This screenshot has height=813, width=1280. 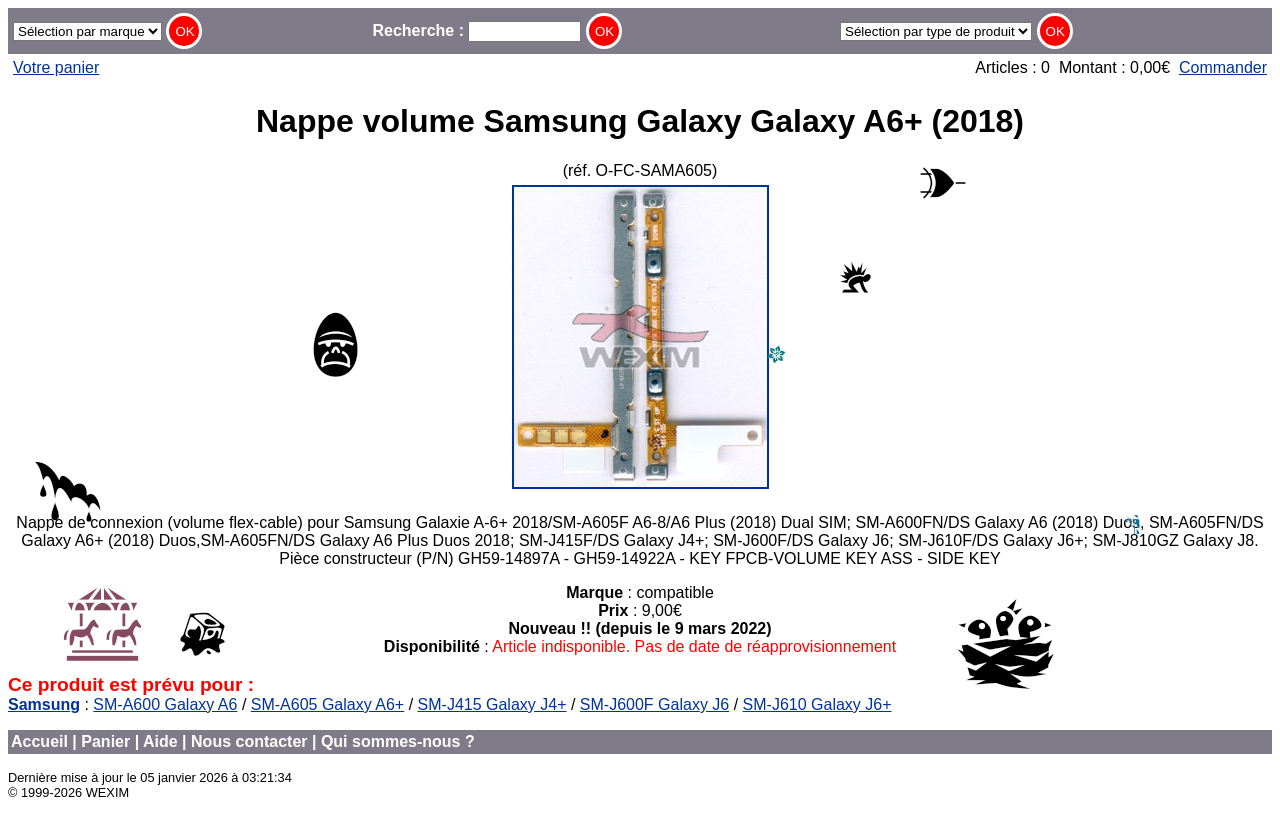 I want to click on pig character or avatar in a game, so click(x=336, y=344).